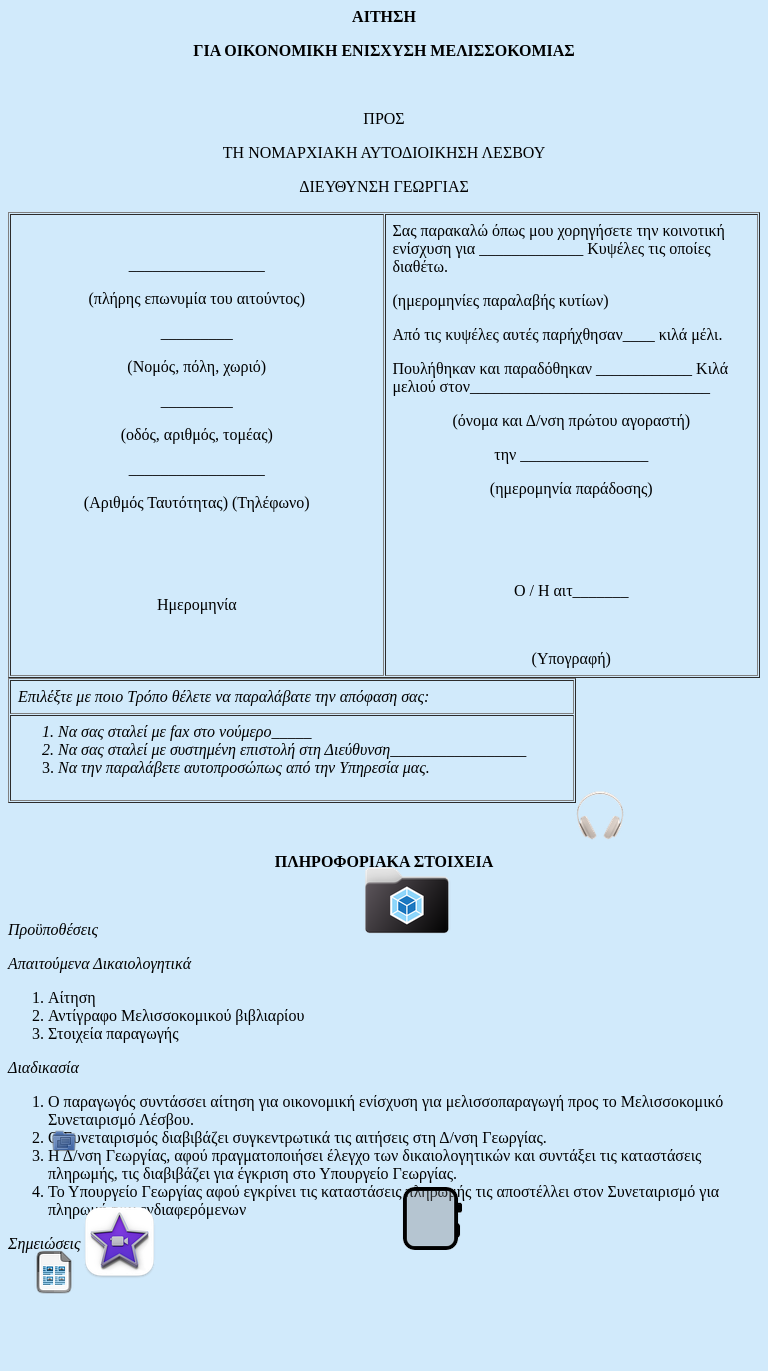 The width and height of the screenshot is (768, 1371). I want to click on open iMovie video editing application, so click(119, 1241).